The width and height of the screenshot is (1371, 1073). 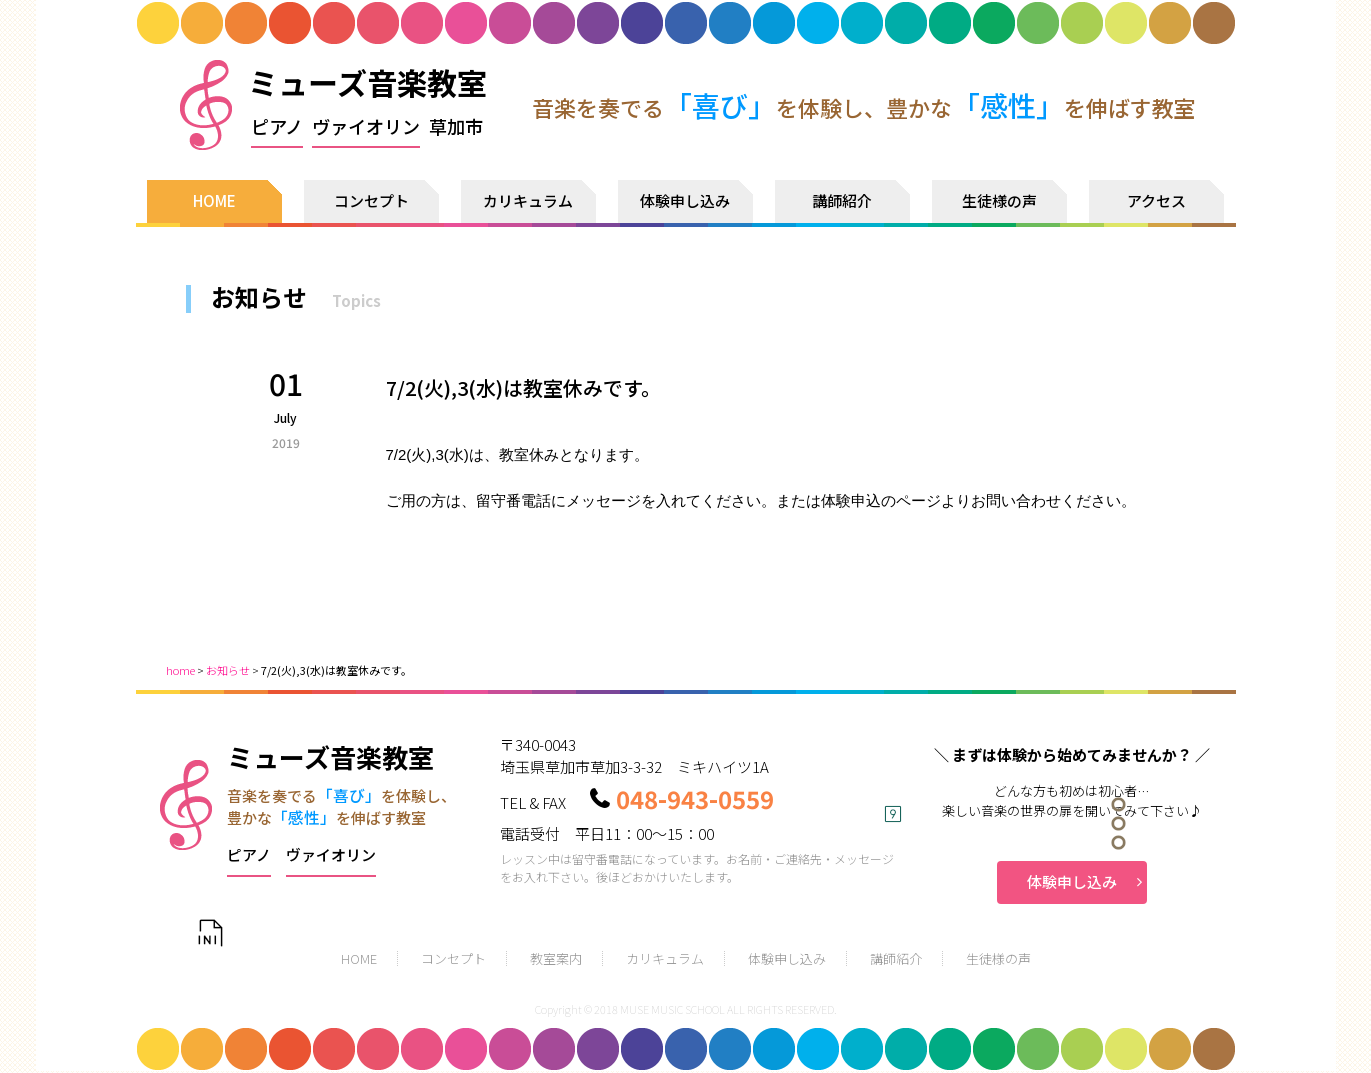 I want to click on open more options menu, so click(x=1118, y=823).